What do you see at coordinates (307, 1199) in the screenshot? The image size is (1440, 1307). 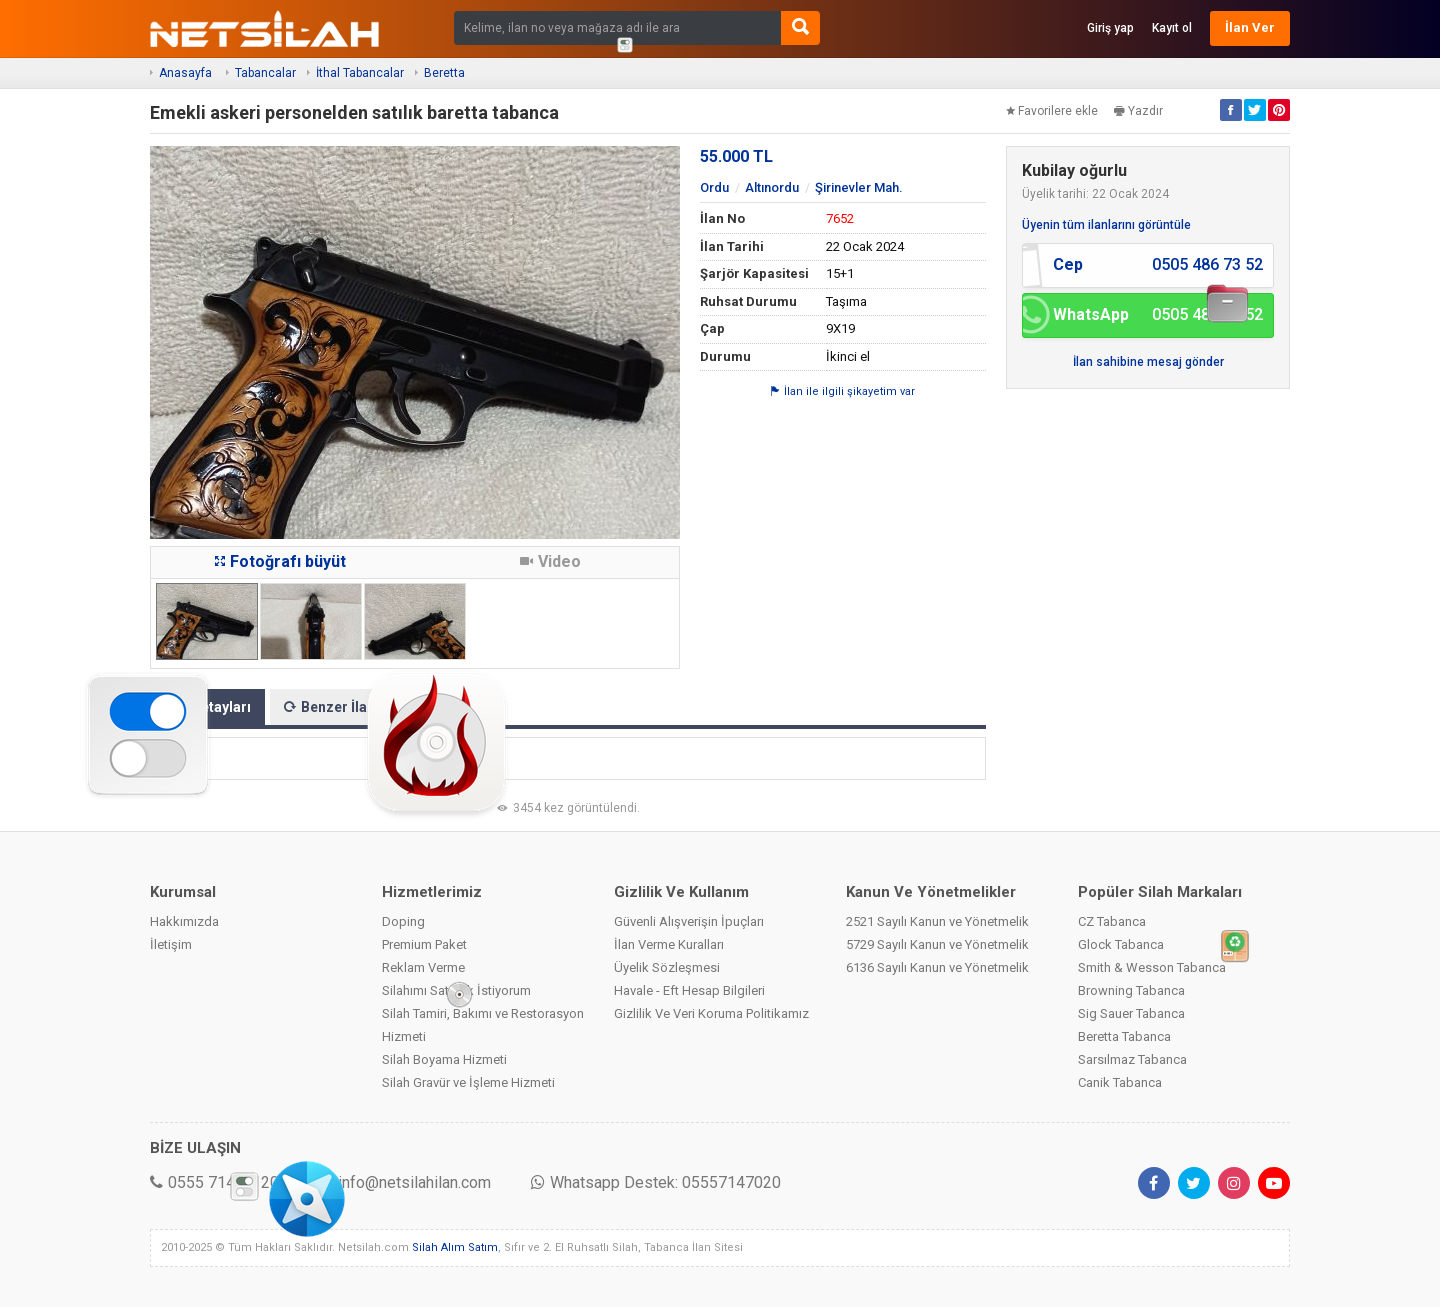 I see `launch setup wizard or installation assistant` at bounding box center [307, 1199].